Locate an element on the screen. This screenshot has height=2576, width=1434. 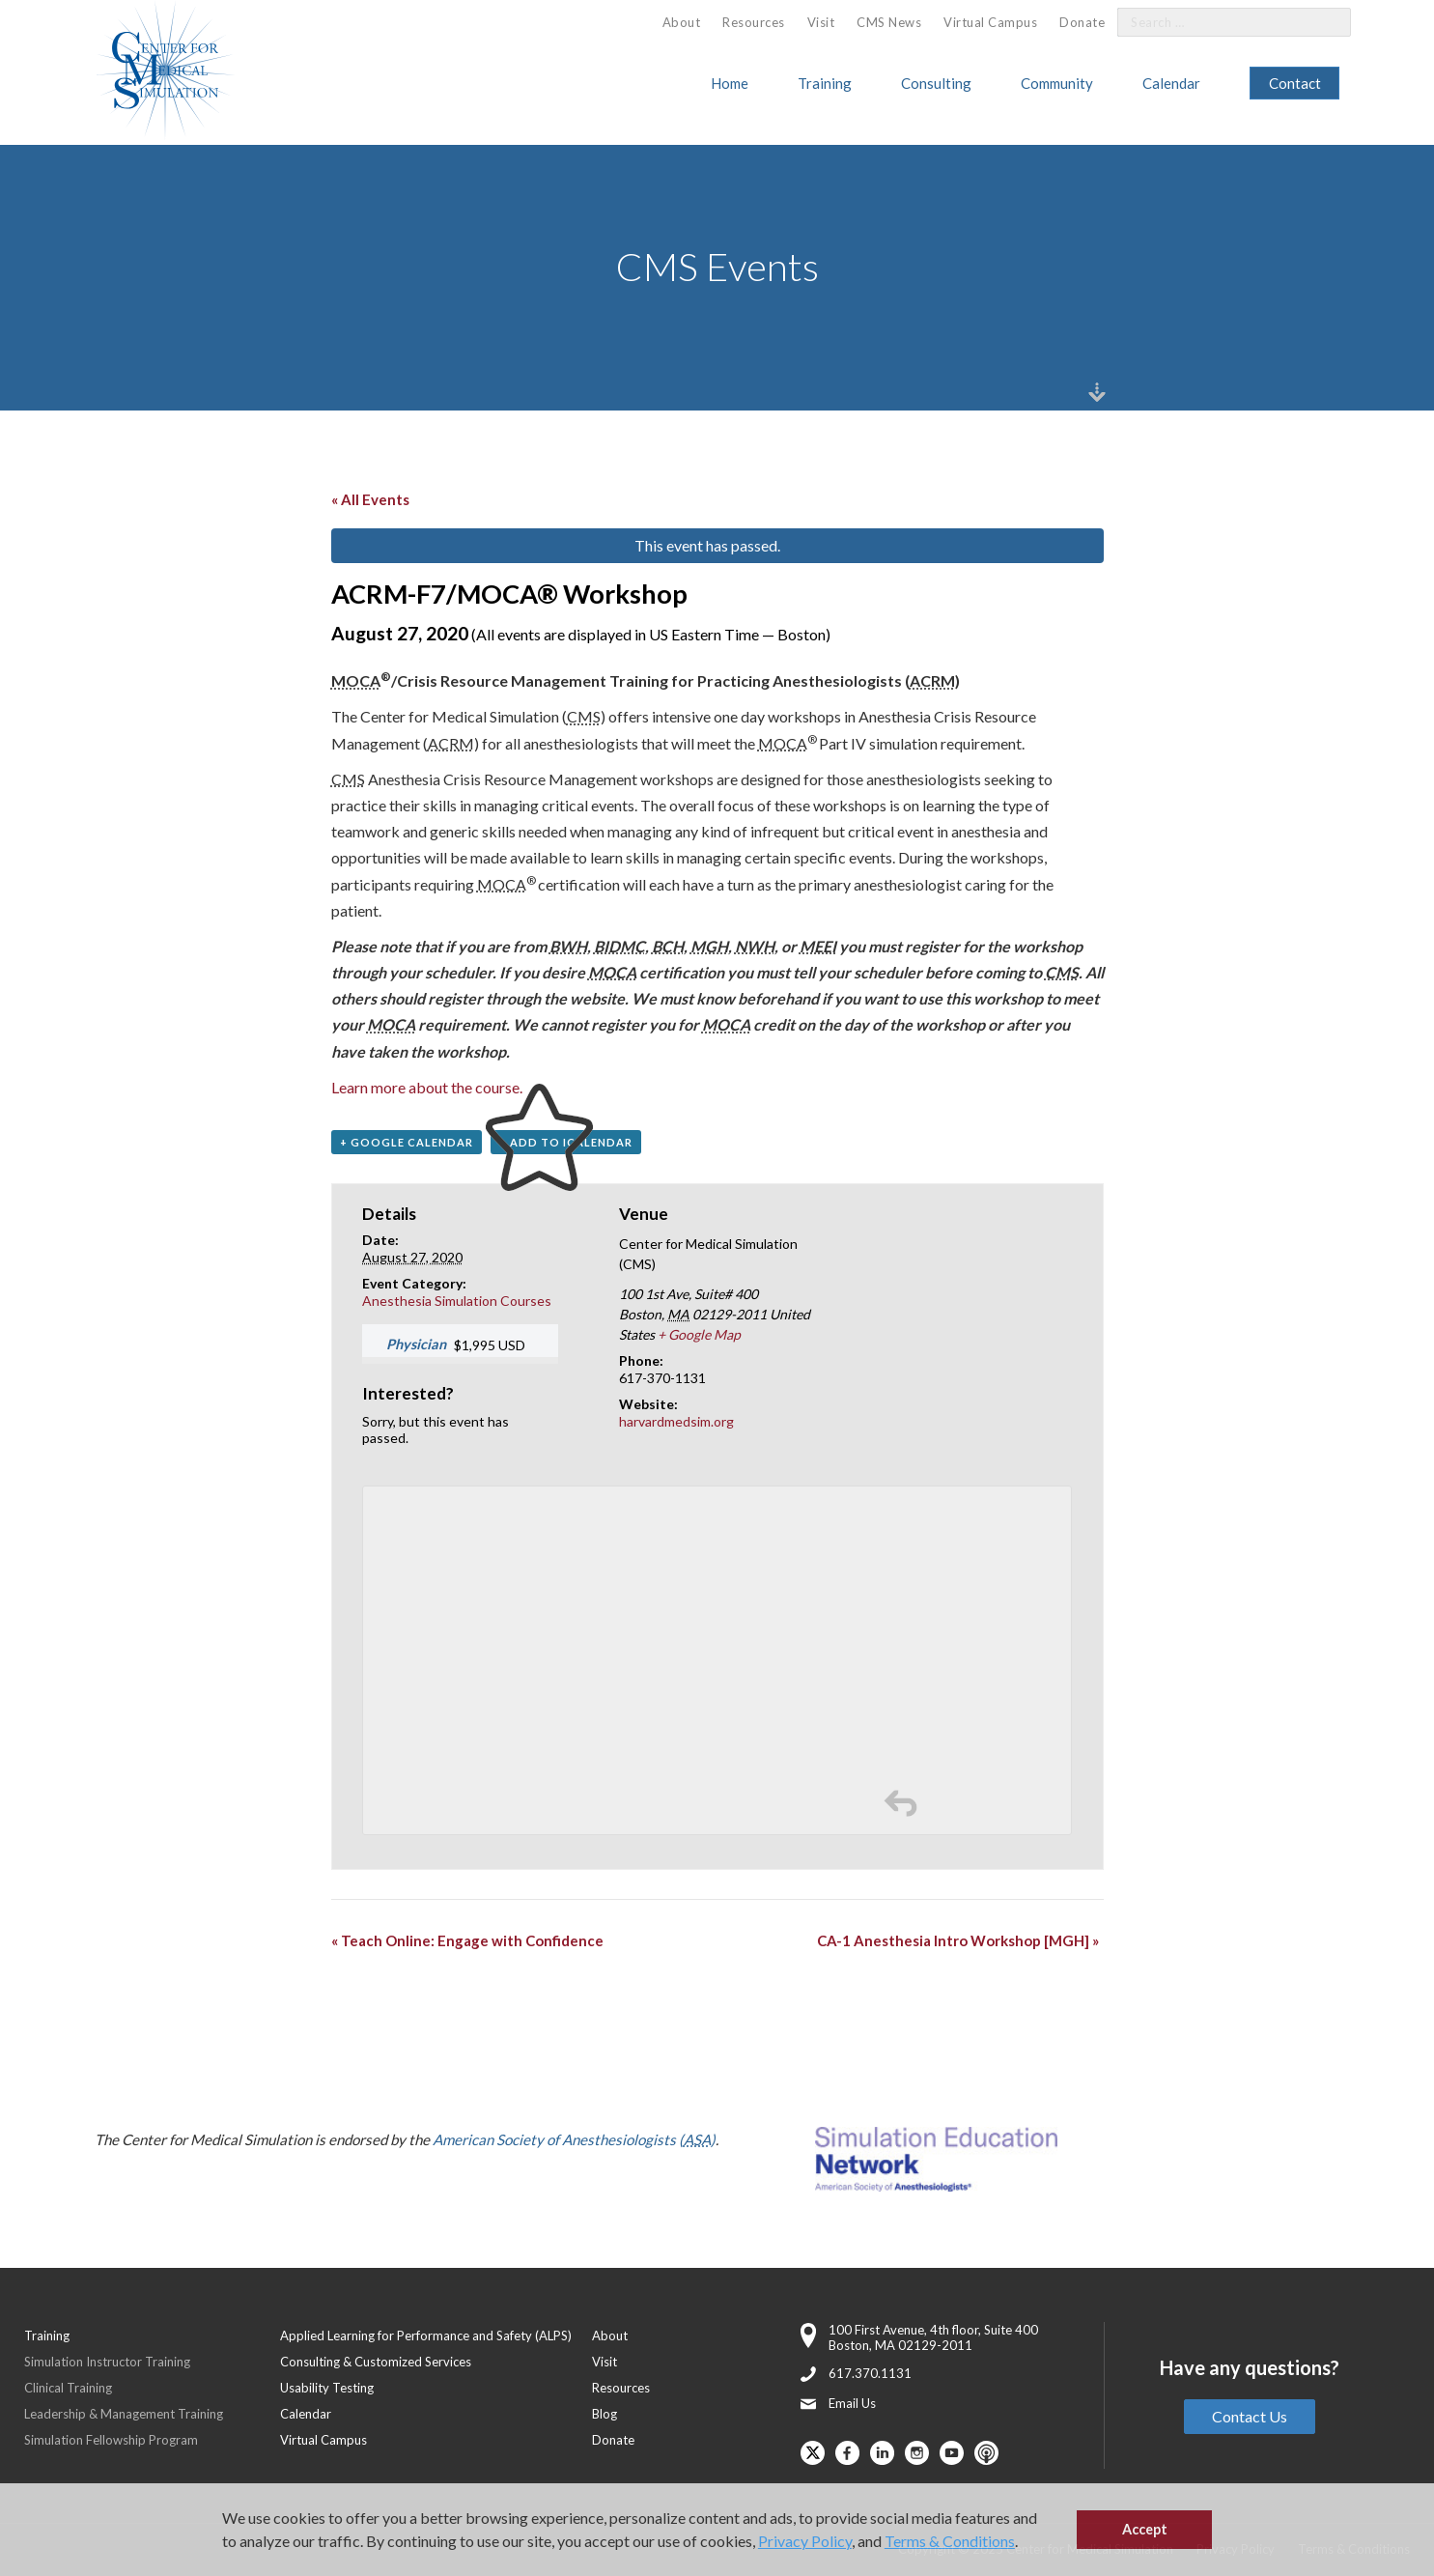
undo the last action is located at coordinates (901, 1803).